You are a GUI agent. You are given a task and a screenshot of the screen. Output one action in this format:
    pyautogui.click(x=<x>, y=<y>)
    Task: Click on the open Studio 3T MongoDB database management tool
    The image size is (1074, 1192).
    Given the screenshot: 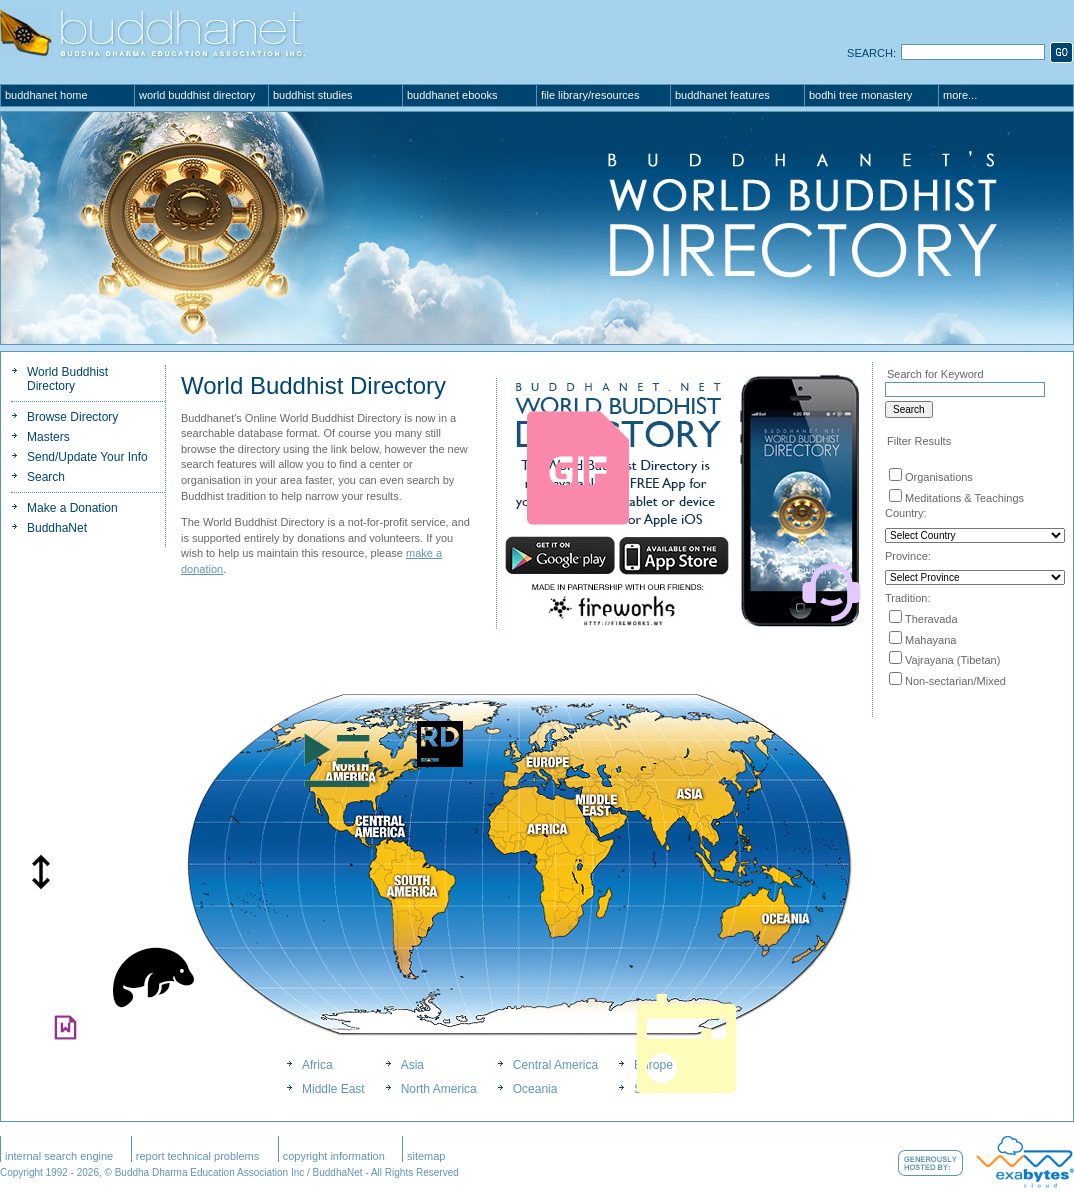 What is the action you would take?
    pyautogui.click(x=153, y=977)
    